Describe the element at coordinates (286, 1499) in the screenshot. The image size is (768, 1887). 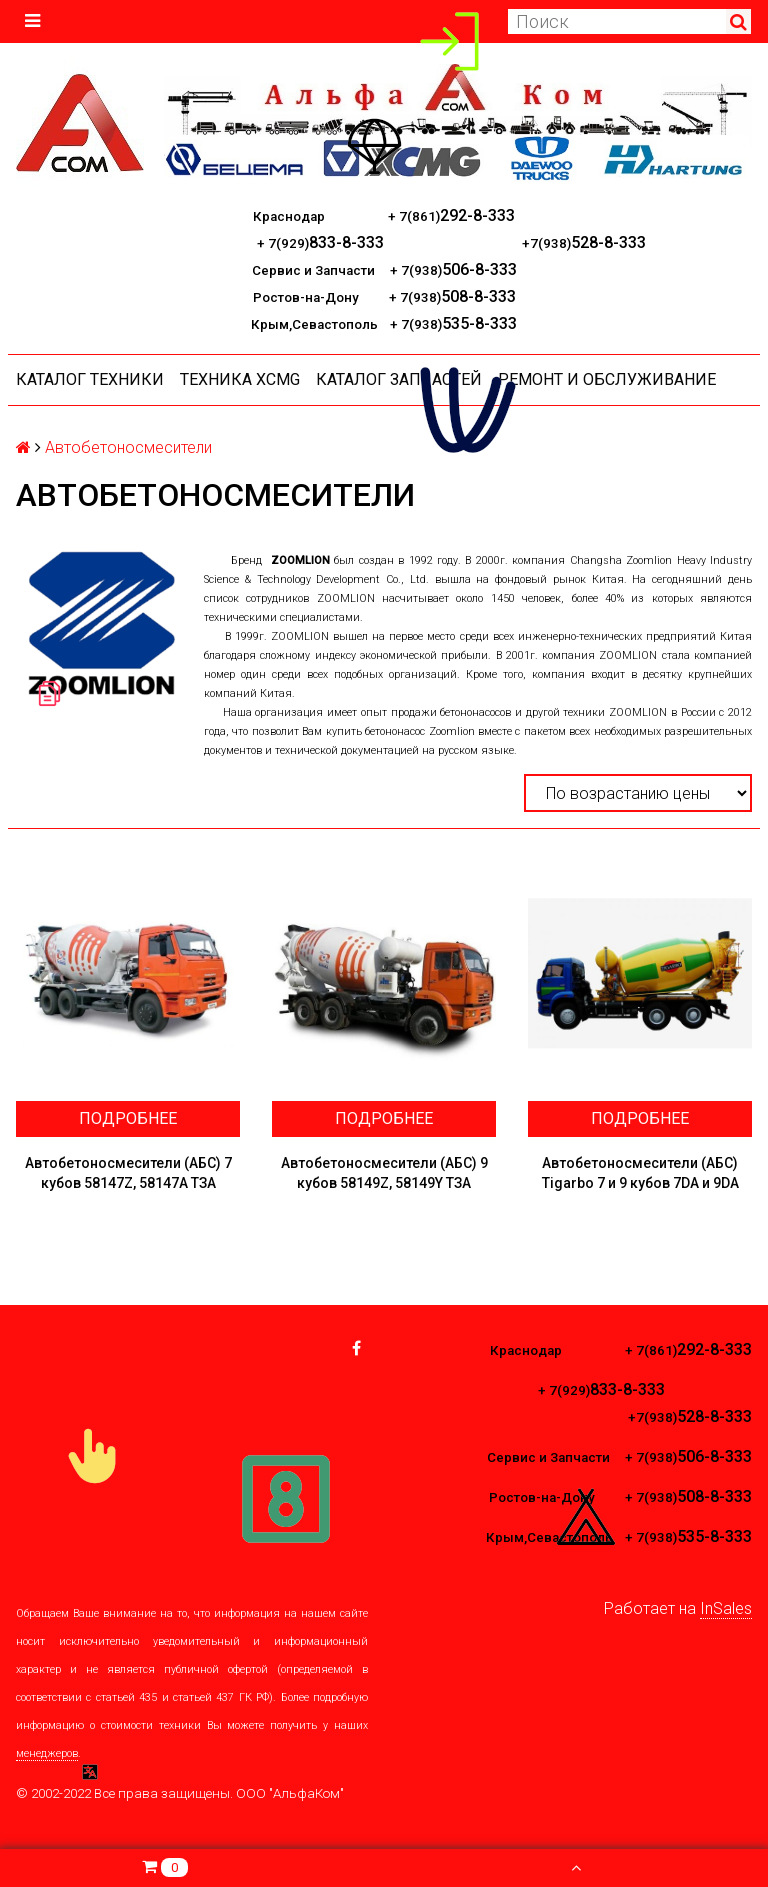
I see `select or input the number eight` at that location.